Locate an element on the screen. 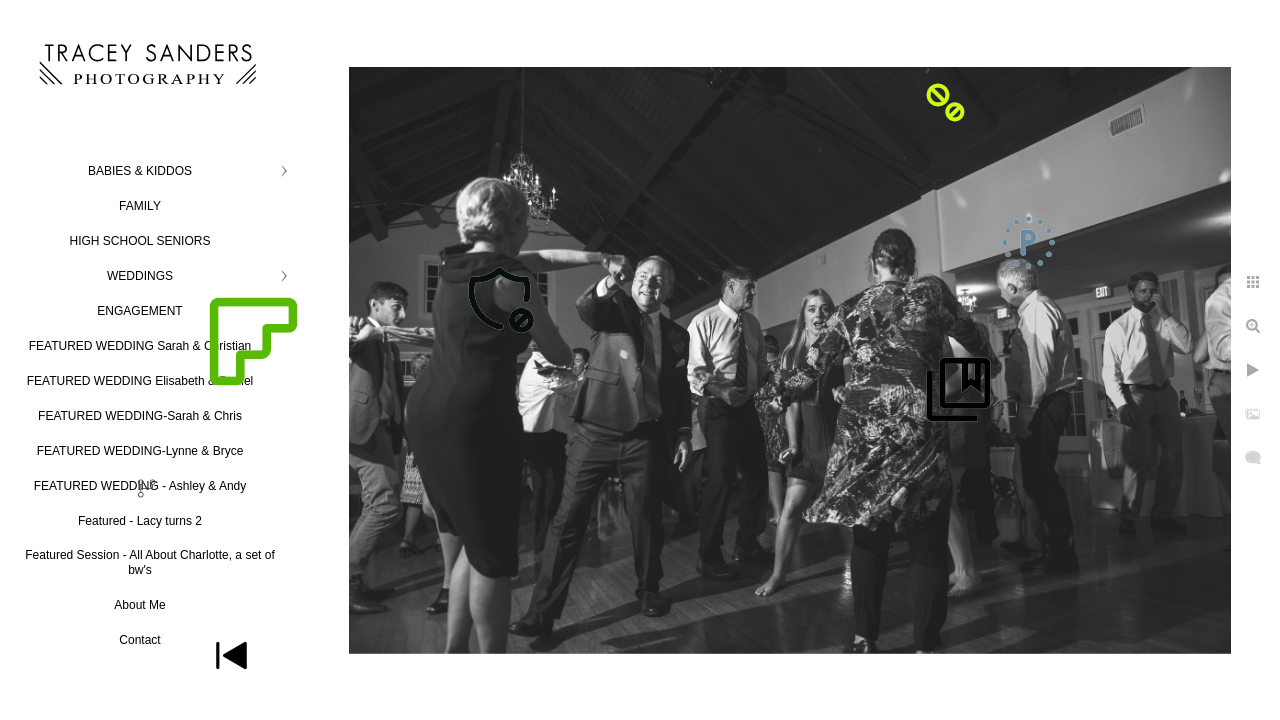  access your bookmarked collections is located at coordinates (958, 389).